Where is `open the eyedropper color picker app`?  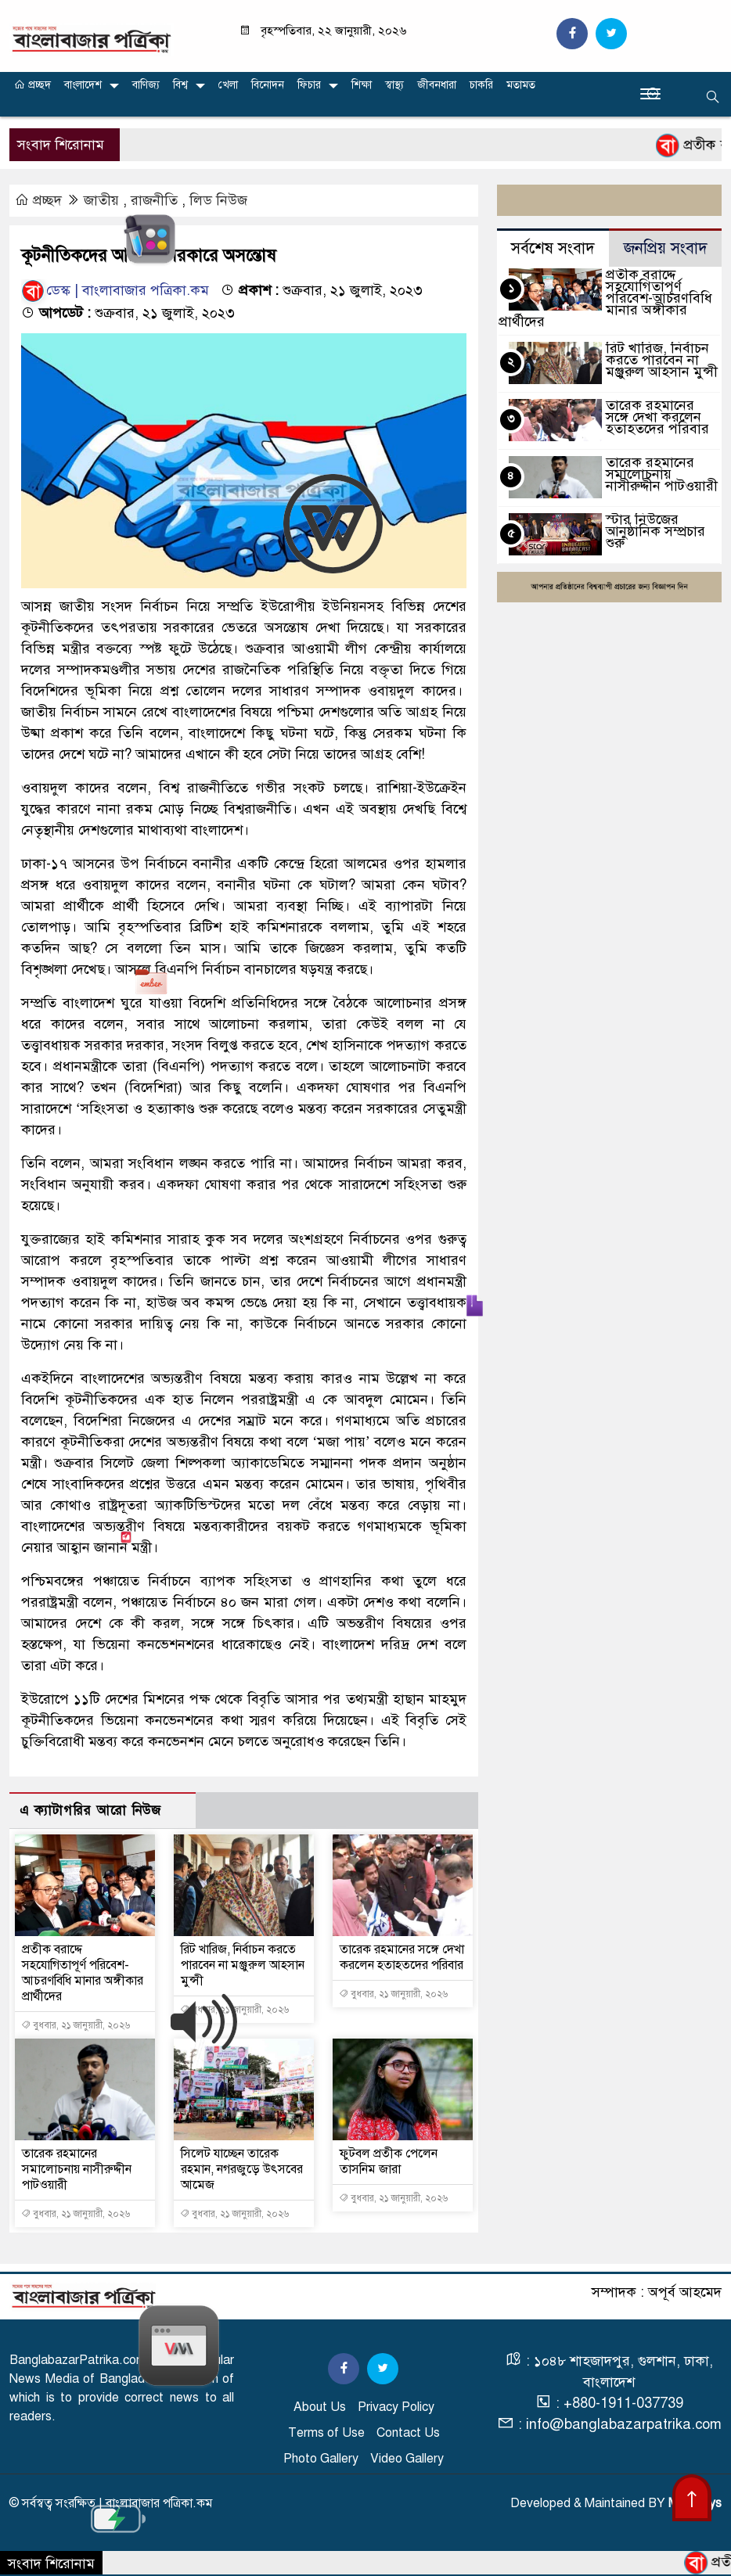
open the eyedropper color picker app is located at coordinates (150, 239).